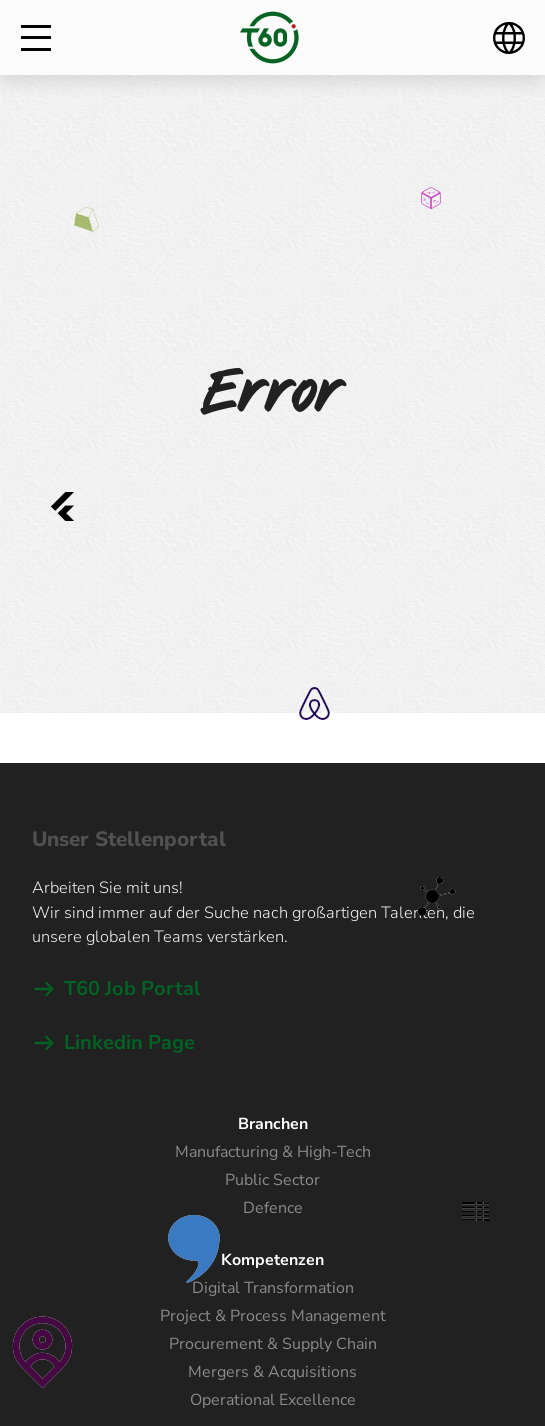 The height and width of the screenshot is (1426, 545). I want to click on view your current location on the map, so click(42, 1349).